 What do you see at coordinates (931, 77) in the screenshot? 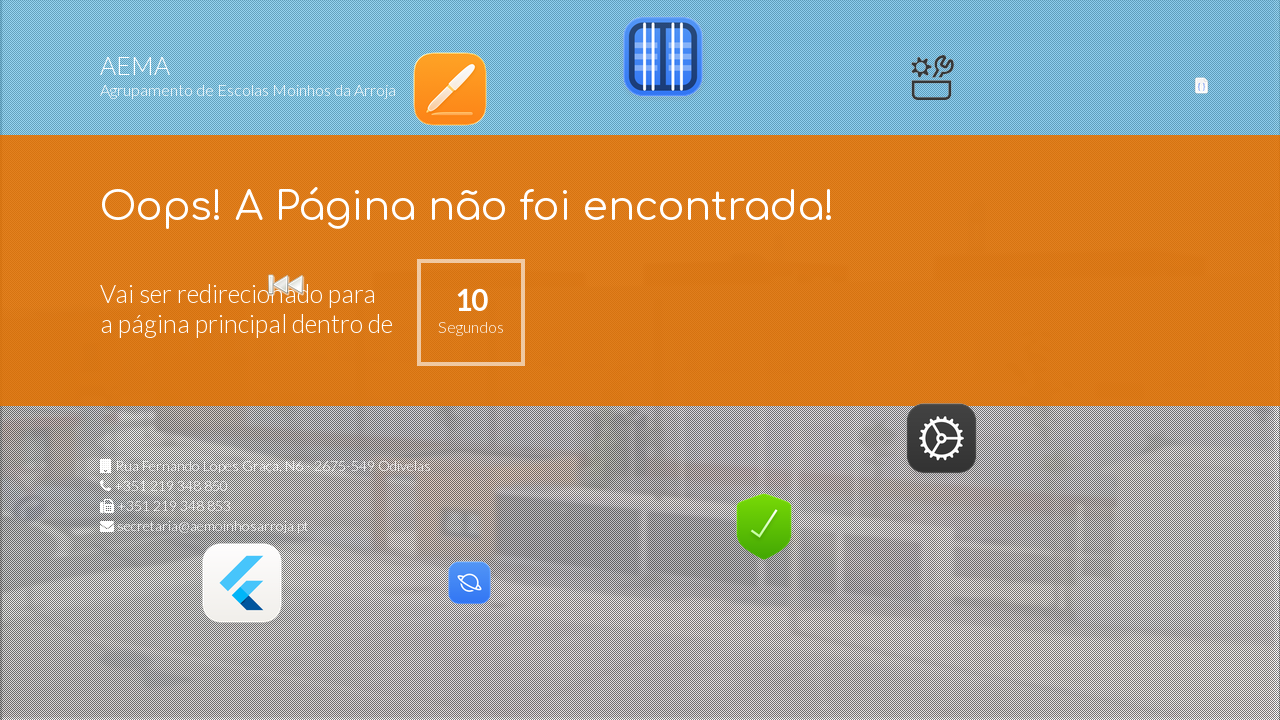
I see `access additional system preferences` at bounding box center [931, 77].